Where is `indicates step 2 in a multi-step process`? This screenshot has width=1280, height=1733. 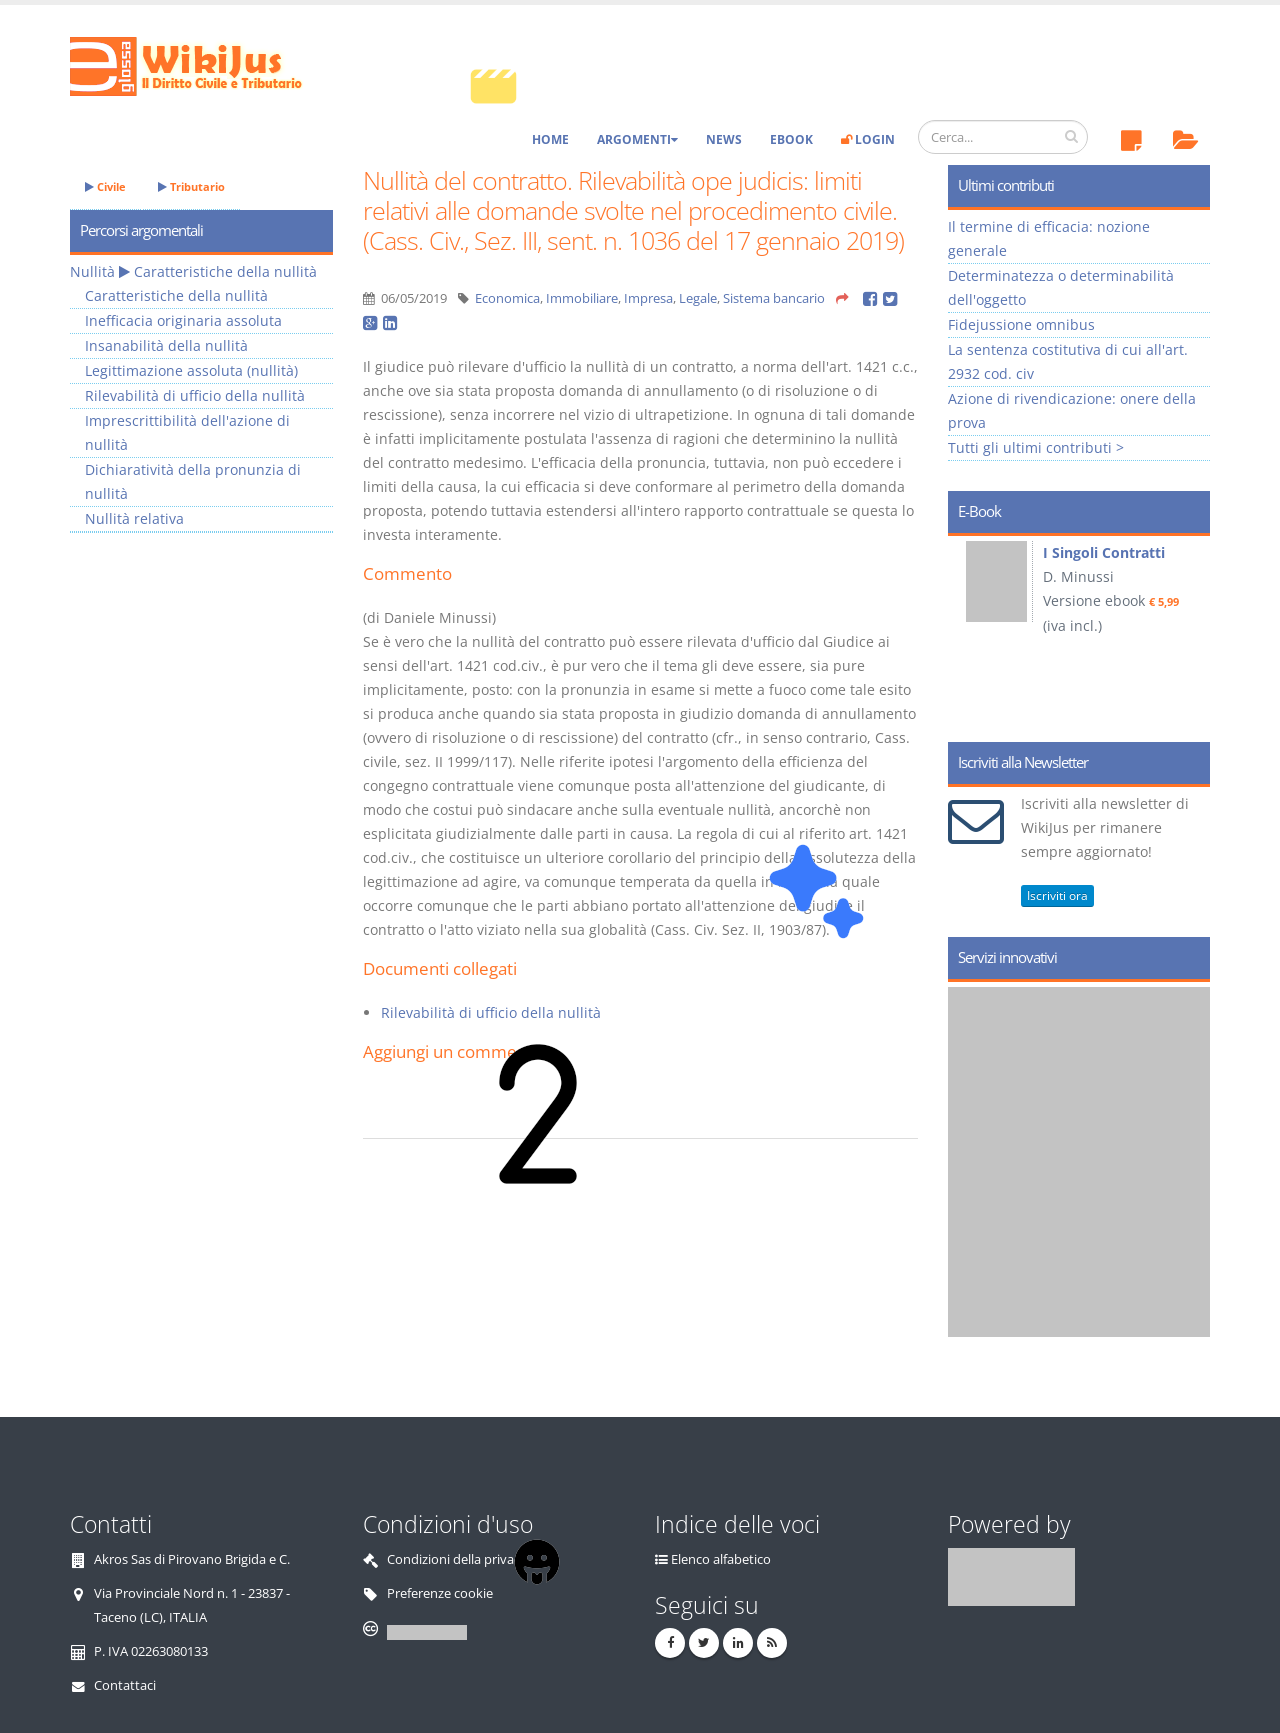 indicates step 2 in a multi-step process is located at coordinates (538, 1114).